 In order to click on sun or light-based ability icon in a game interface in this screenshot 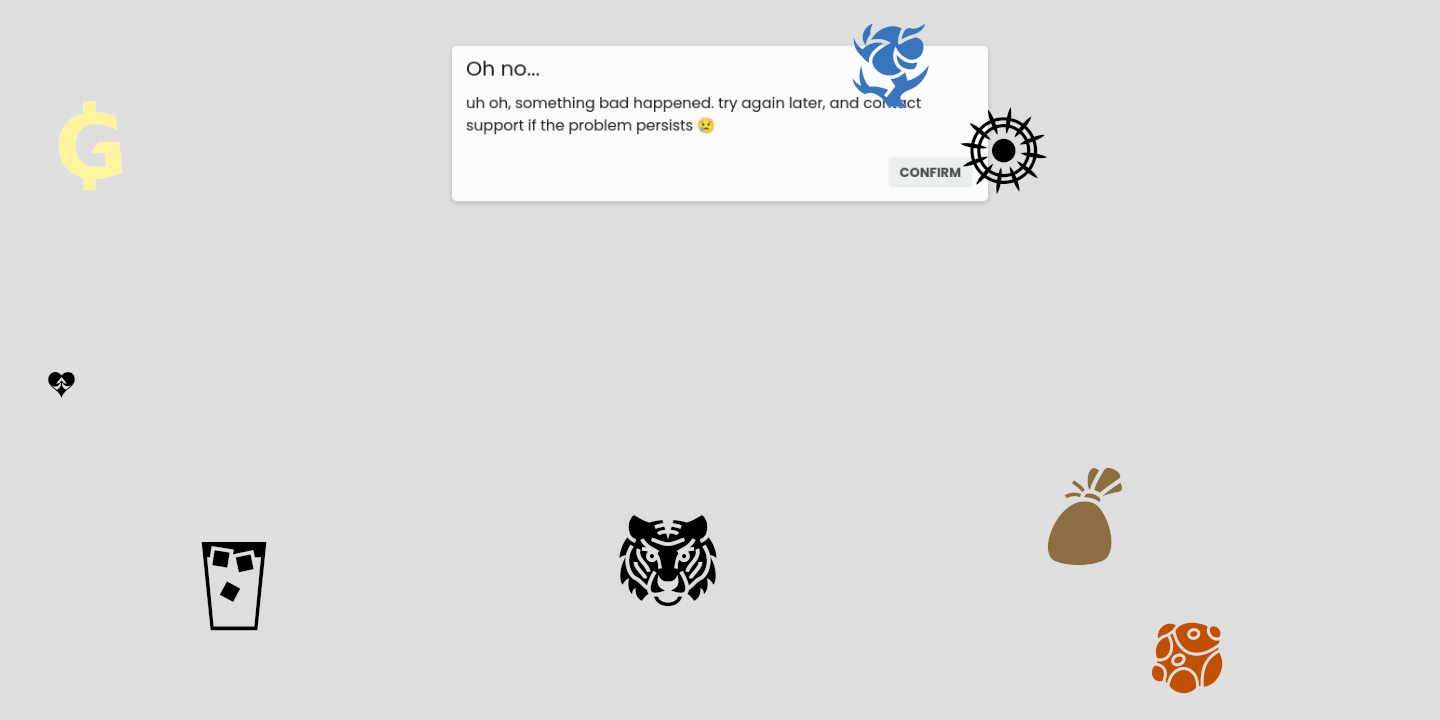, I will do `click(1003, 150)`.